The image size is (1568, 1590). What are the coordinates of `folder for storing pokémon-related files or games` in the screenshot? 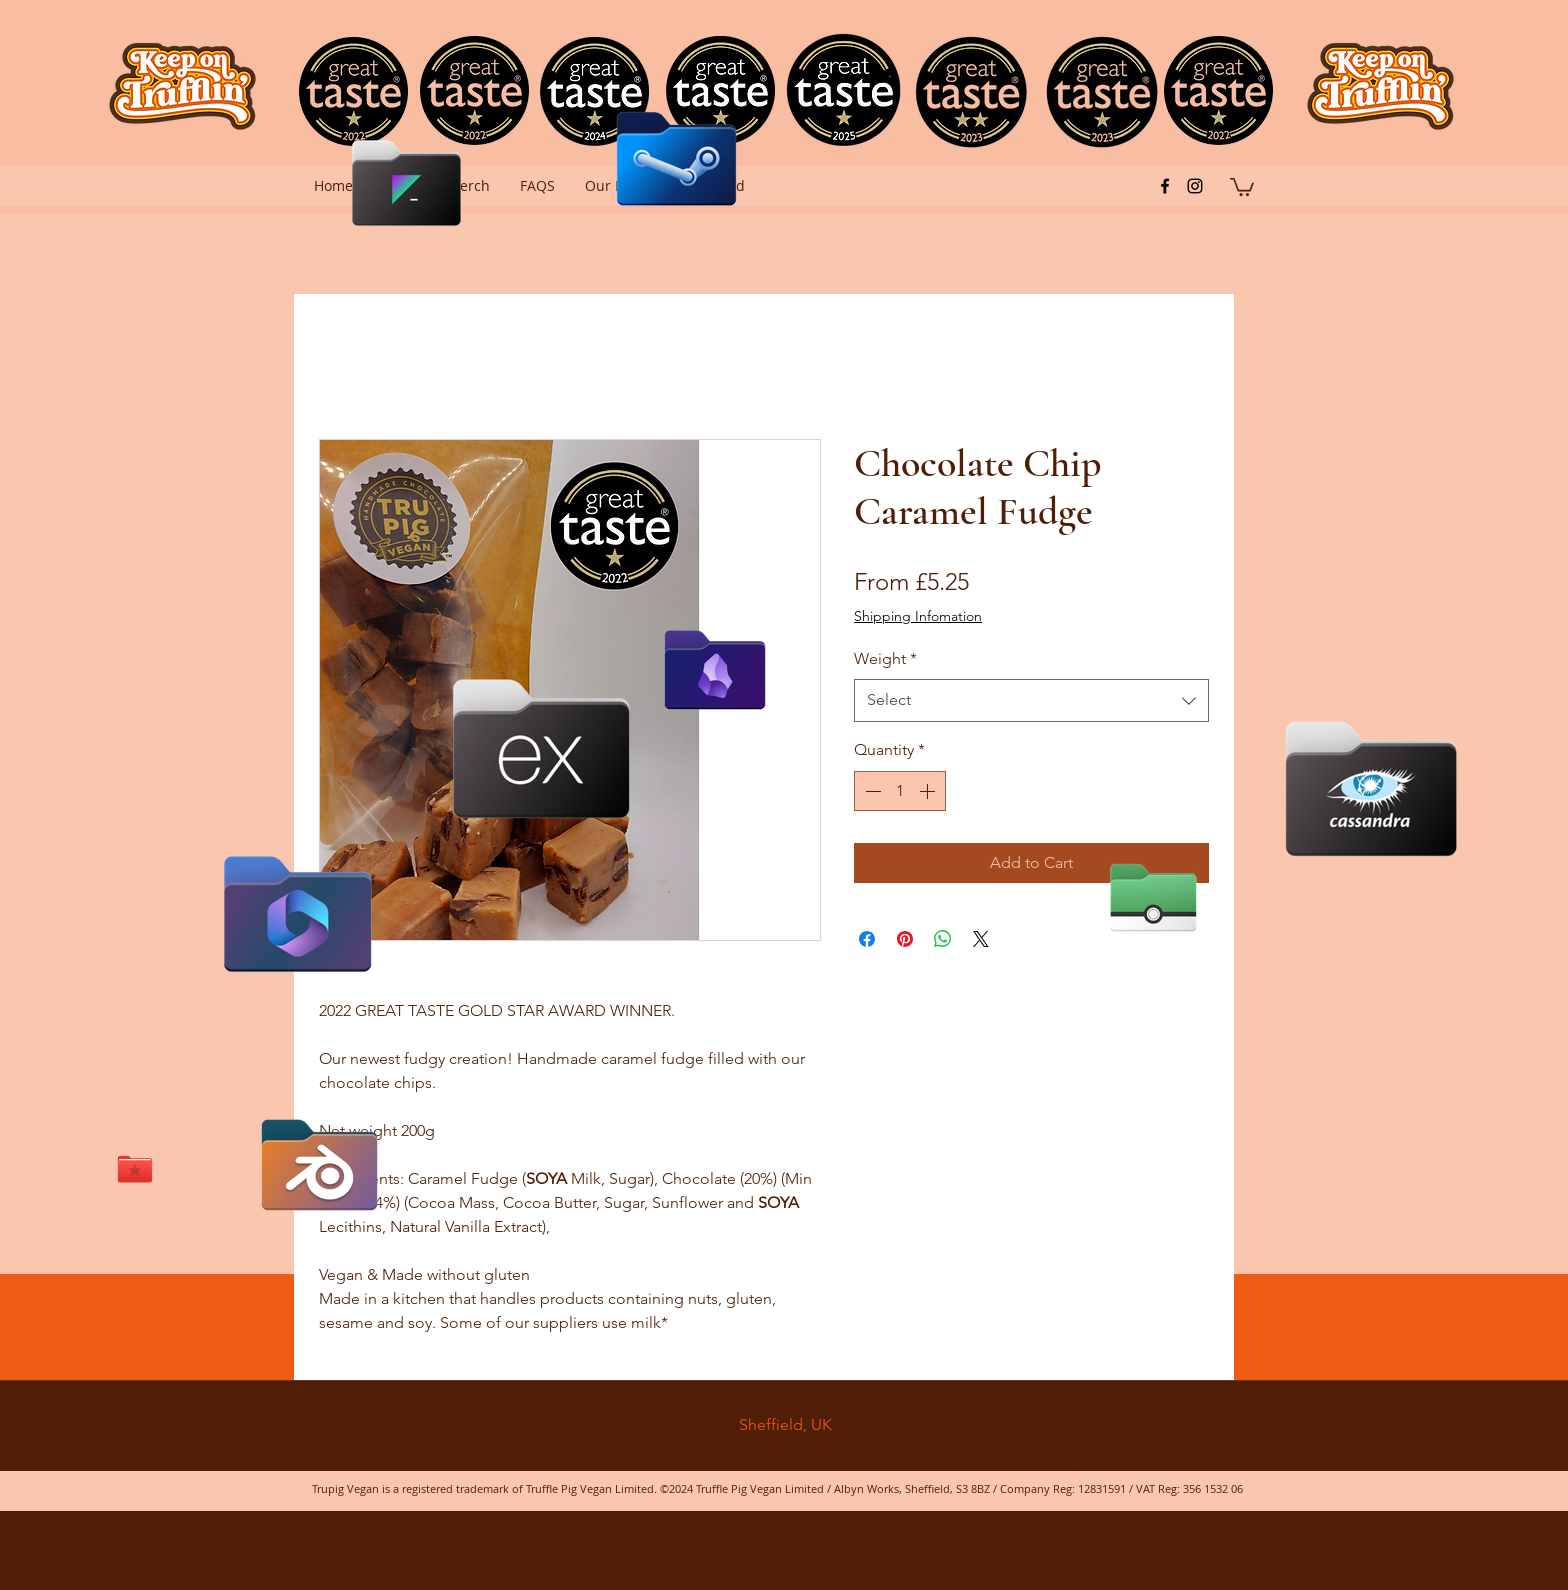 It's located at (1153, 900).